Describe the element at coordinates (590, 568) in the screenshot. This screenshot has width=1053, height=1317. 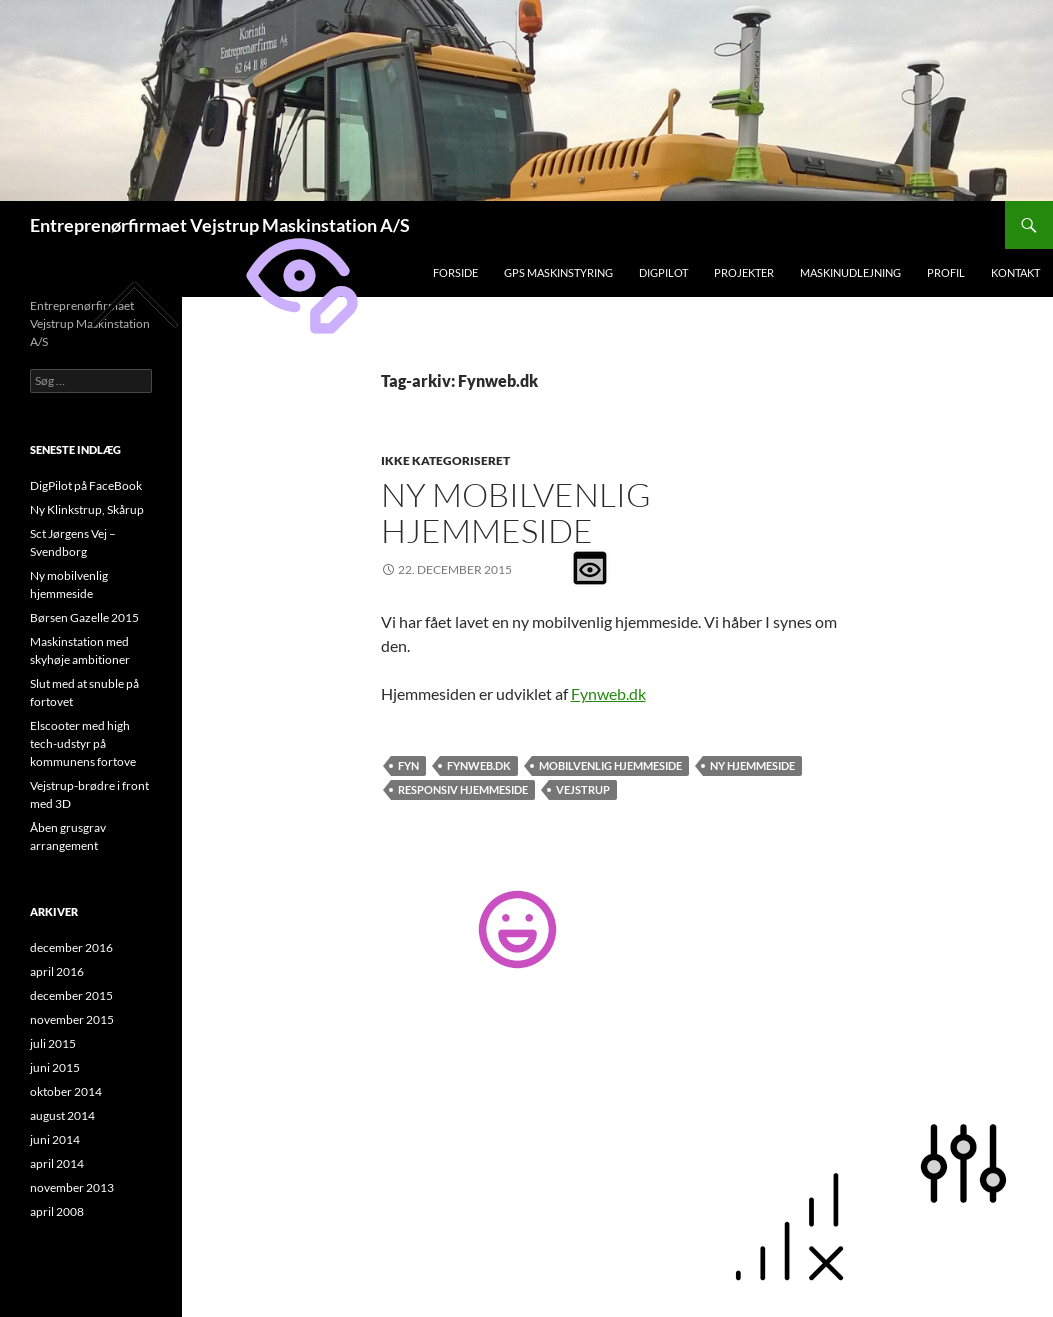
I see `preview content before opening or saving` at that location.